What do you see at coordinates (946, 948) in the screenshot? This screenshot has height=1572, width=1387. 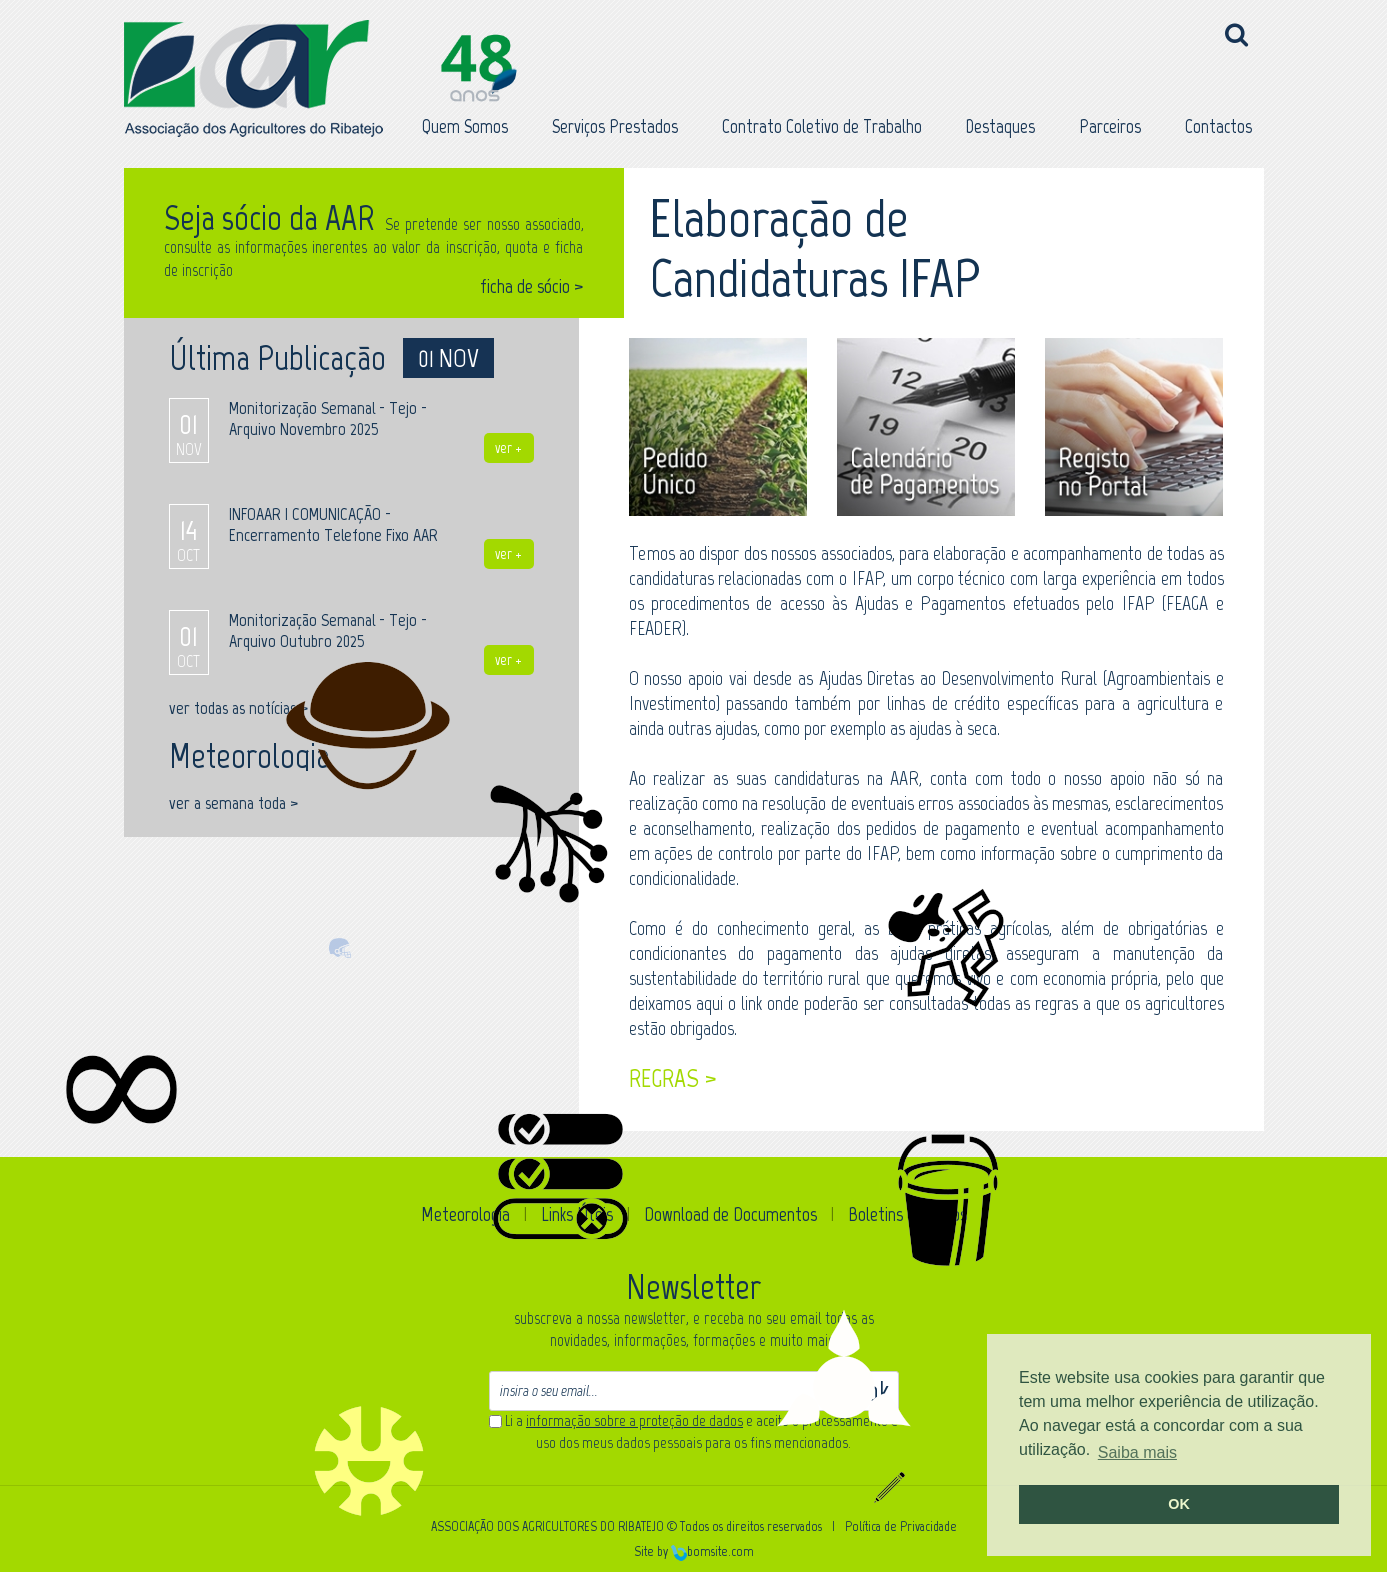 I see `indicates a crime scene or murder mystery game element` at bounding box center [946, 948].